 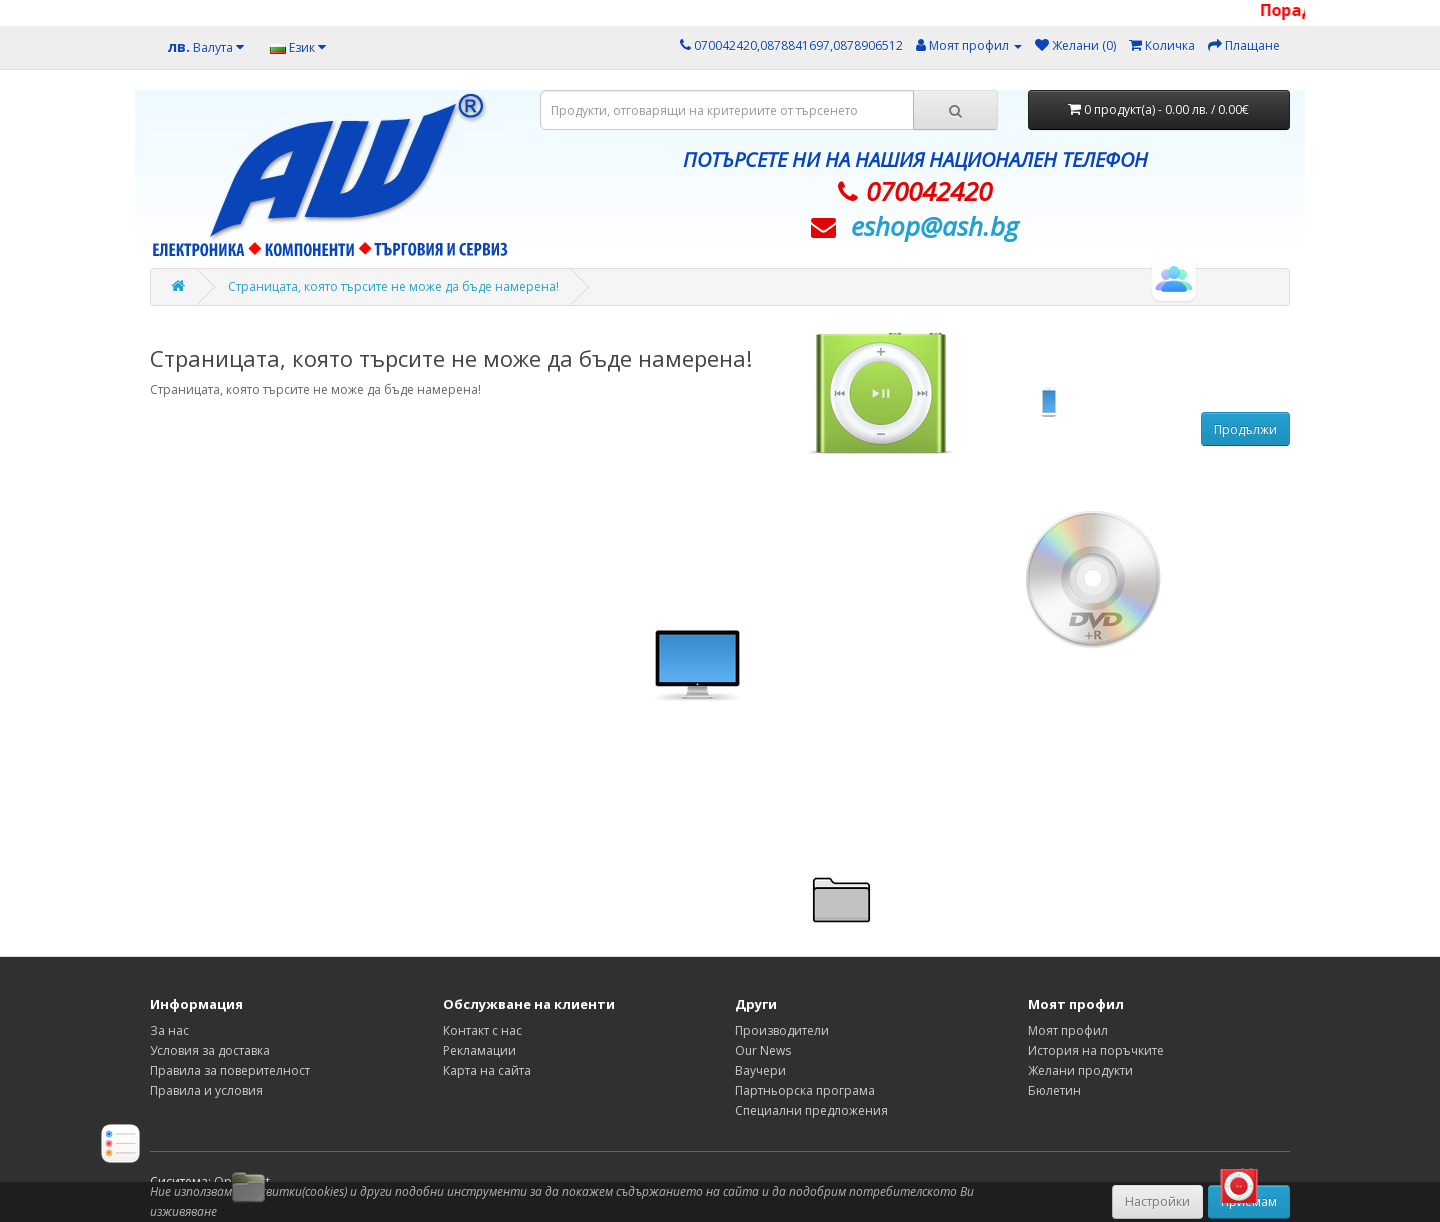 I want to click on open the reminders app, so click(x=120, y=1143).